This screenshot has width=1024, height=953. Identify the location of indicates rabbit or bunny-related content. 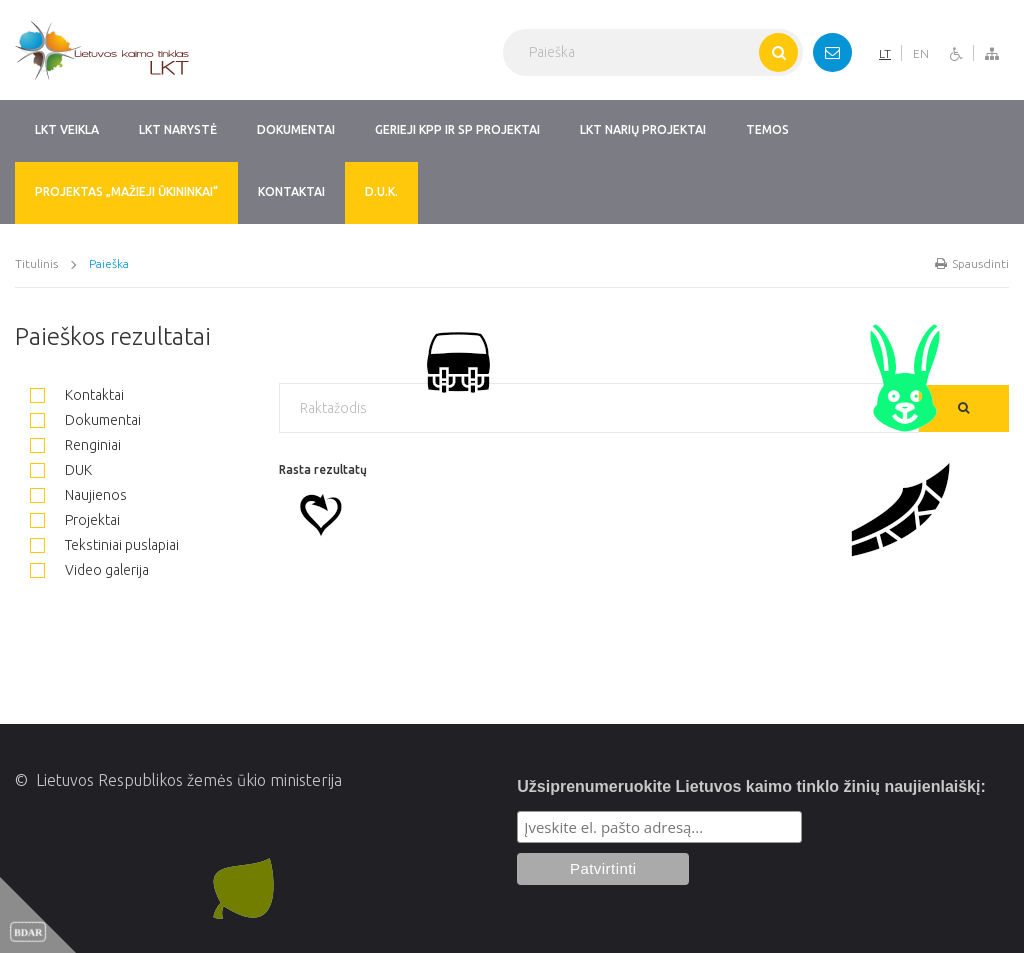
(905, 378).